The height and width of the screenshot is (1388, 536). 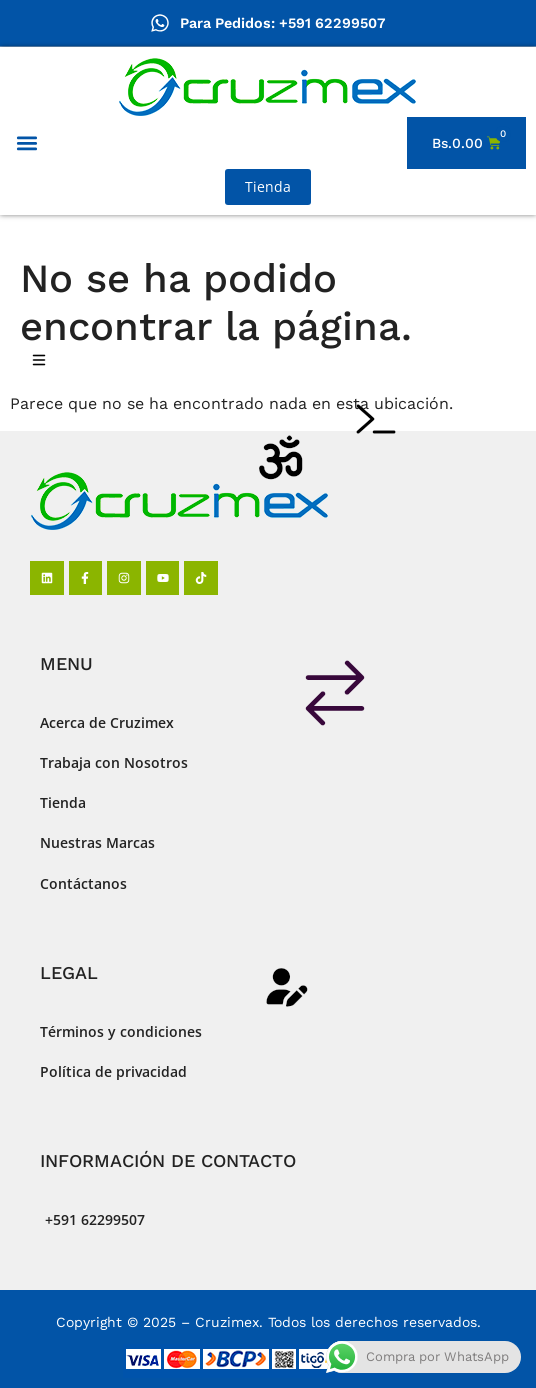 What do you see at coordinates (280, 457) in the screenshot?
I see `indicates hinduism or spiritual content` at bounding box center [280, 457].